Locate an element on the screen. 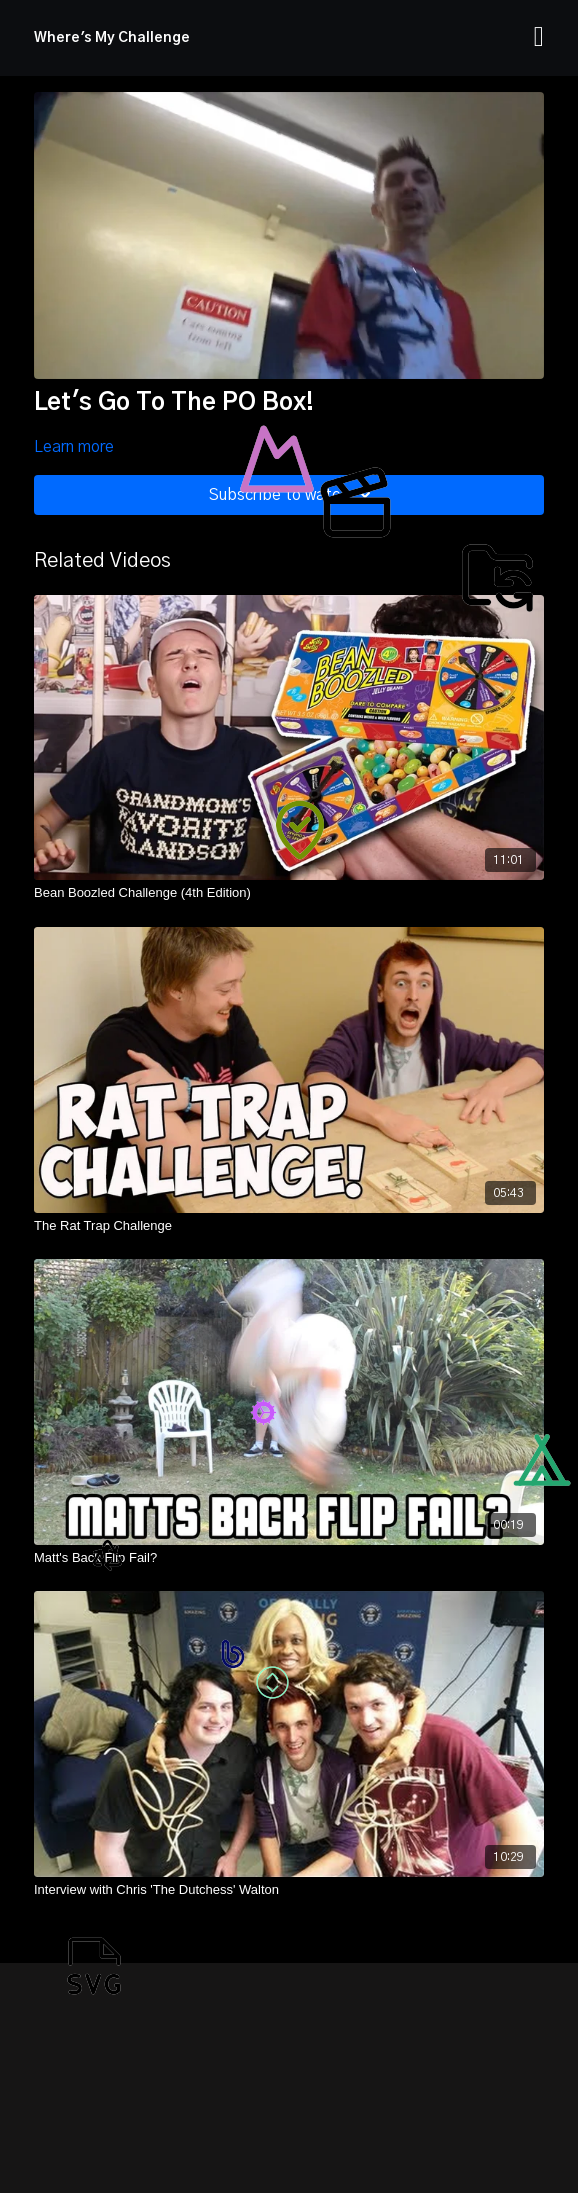  view or open an SVG file is located at coordinates (94, 1968).